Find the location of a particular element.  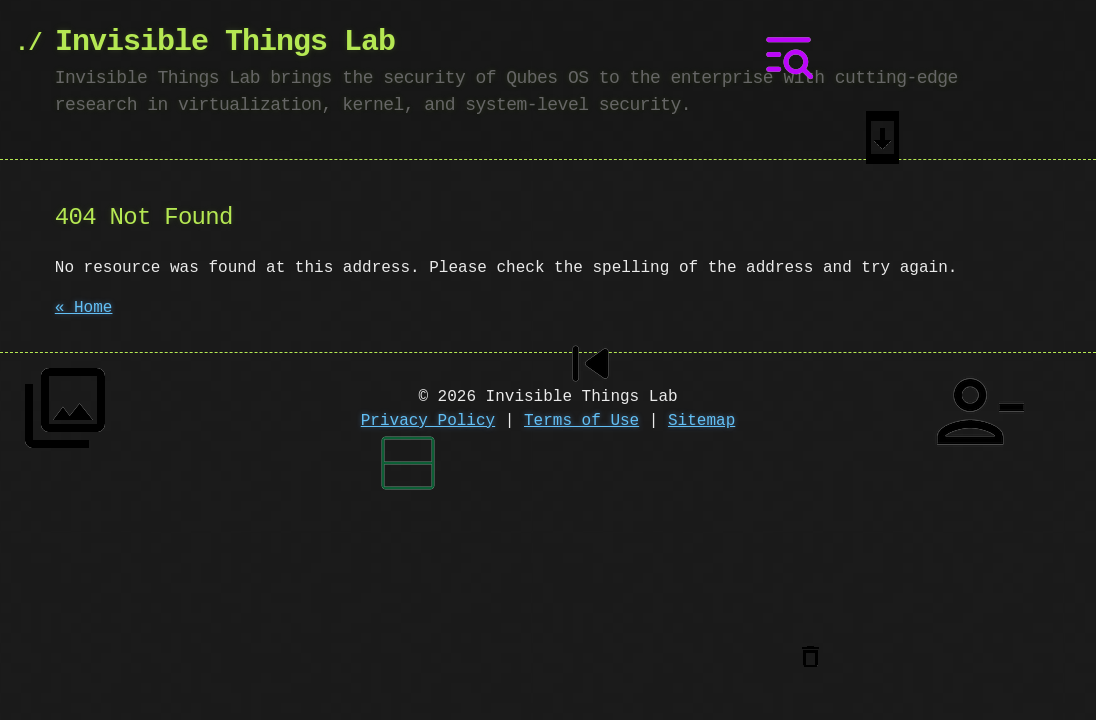

view photo collections or albums is located at coordinates (65, 408).